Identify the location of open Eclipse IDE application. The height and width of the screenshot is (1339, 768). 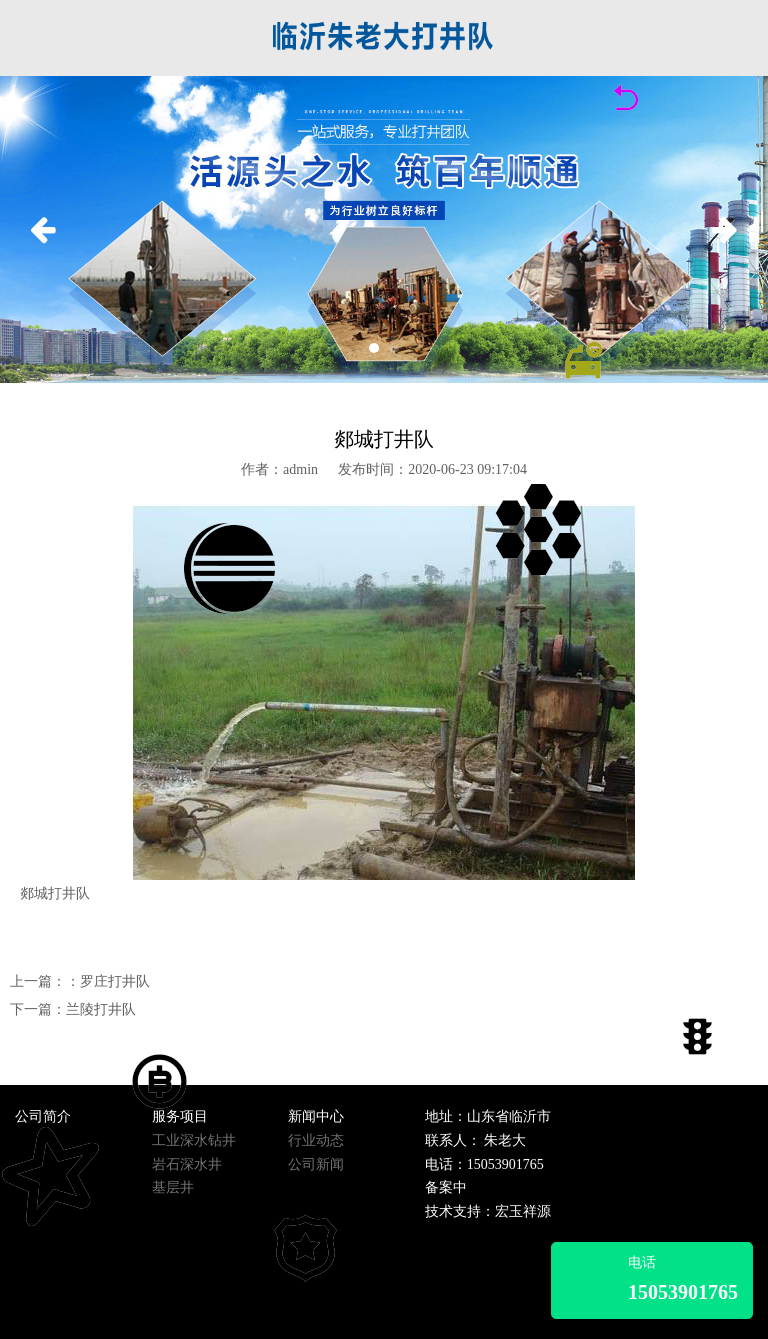
(229, 568).